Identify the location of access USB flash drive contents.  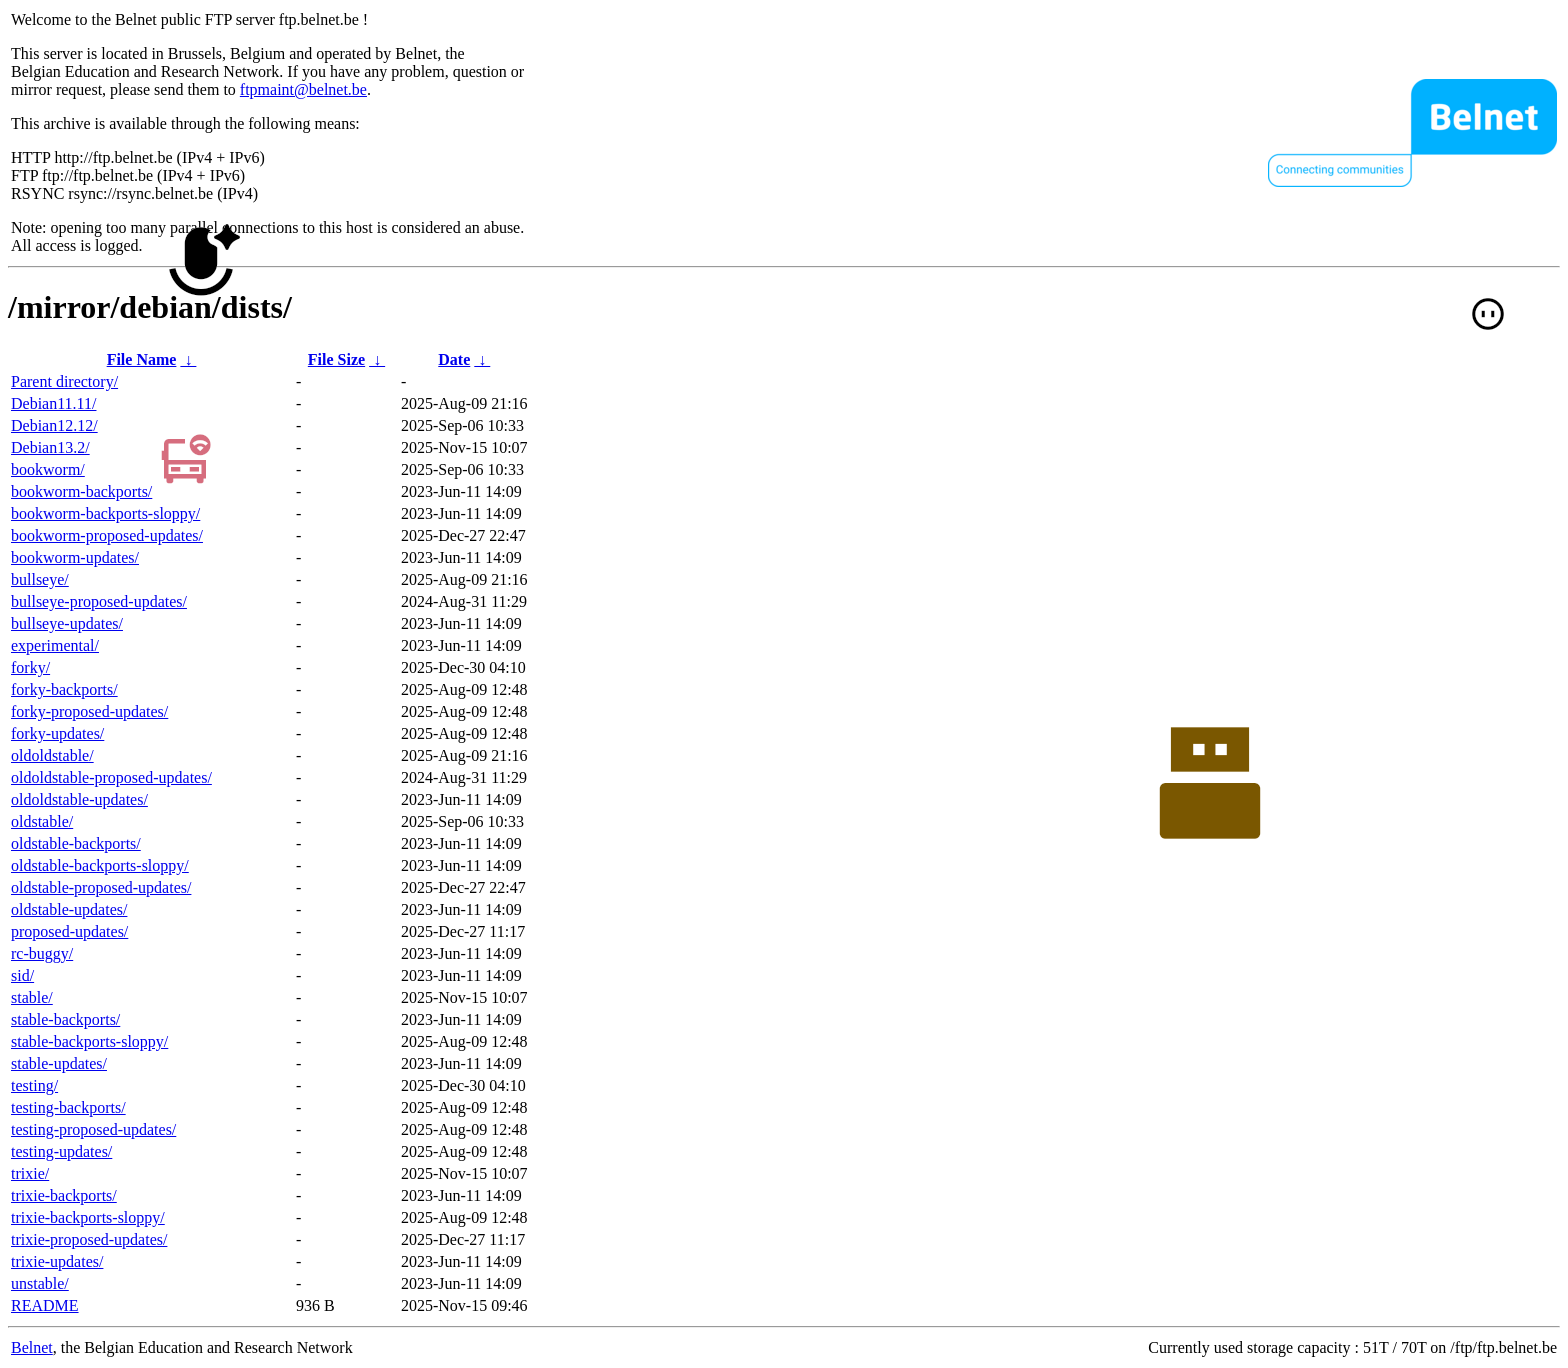
(1210, 783).